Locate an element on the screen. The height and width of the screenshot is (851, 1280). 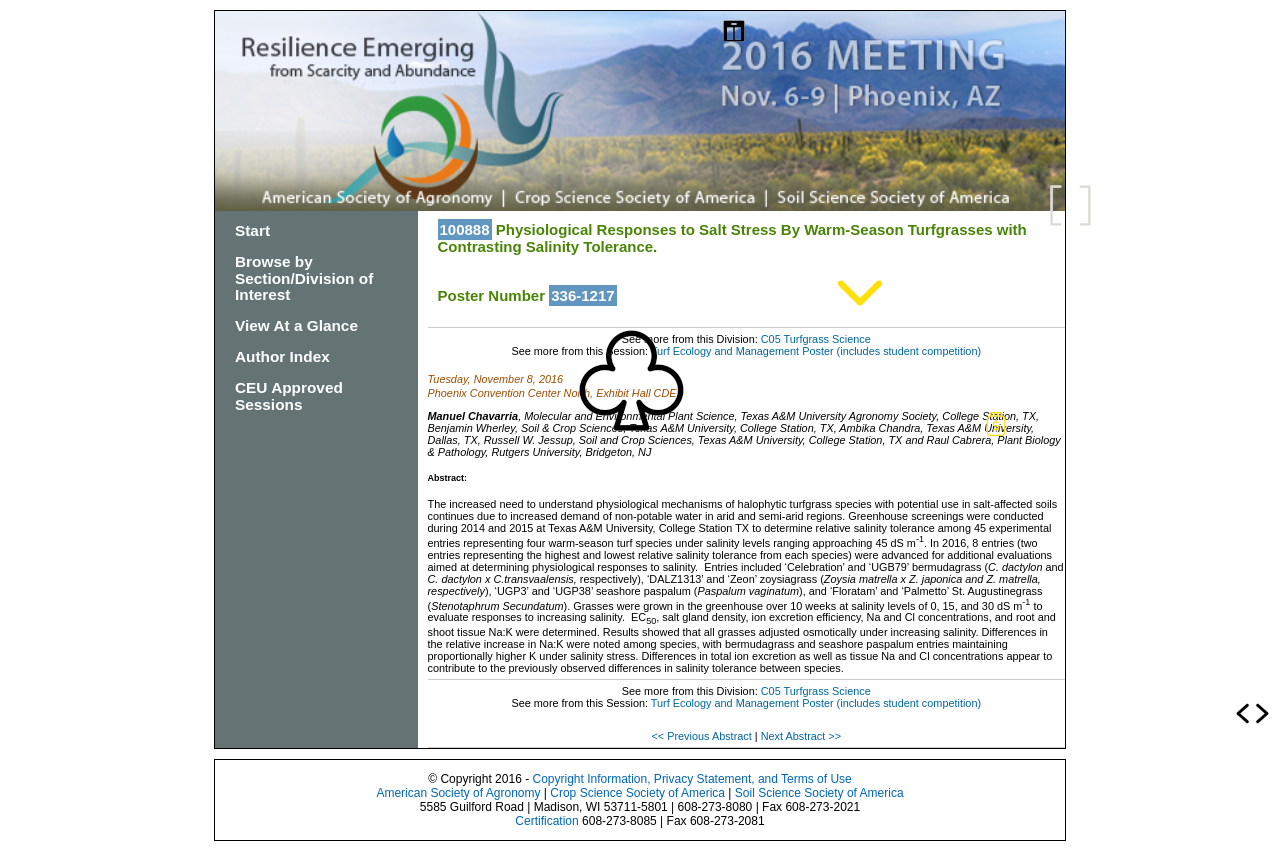
indicates elevator access or location is located at coordinates (734, 31).